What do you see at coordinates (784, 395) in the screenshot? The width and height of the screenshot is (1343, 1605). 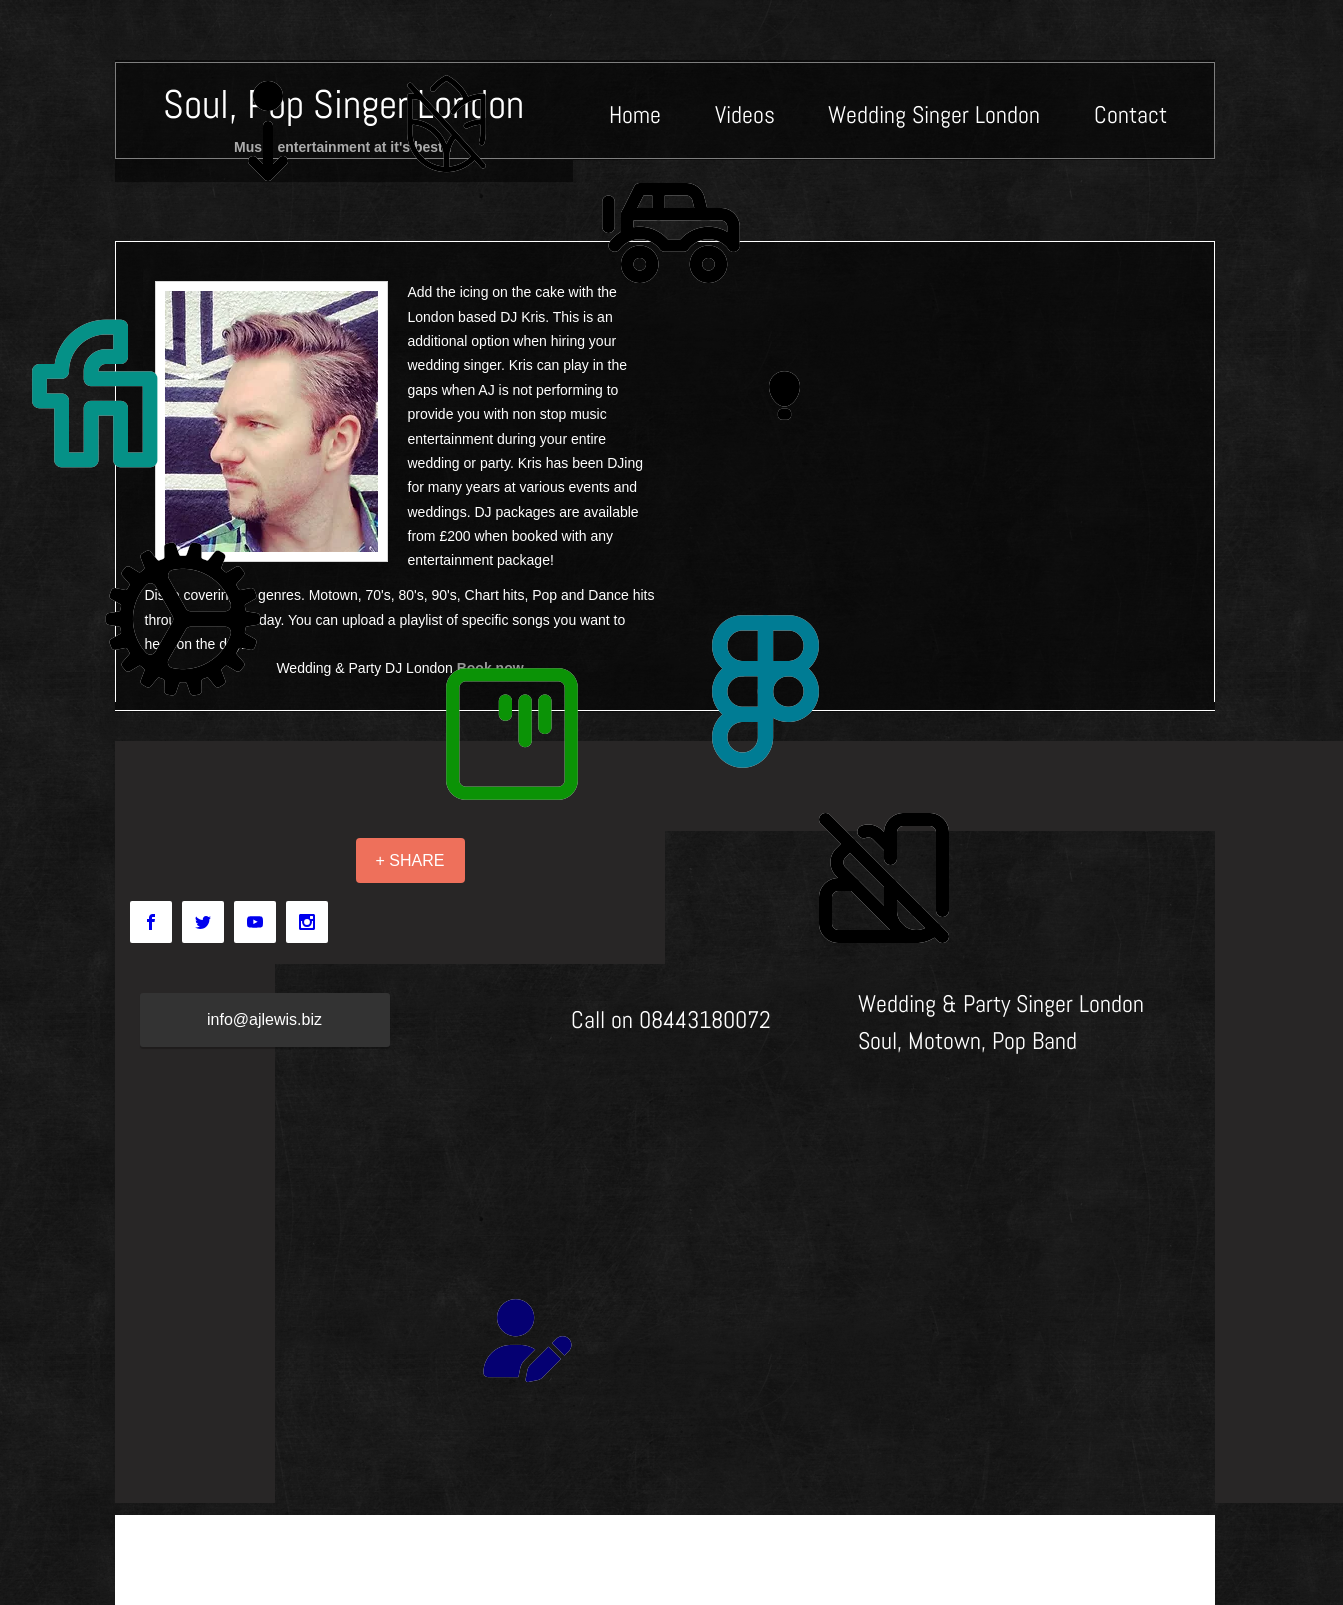 I see `access travel or adventure features` at bounding box center [784, 395].